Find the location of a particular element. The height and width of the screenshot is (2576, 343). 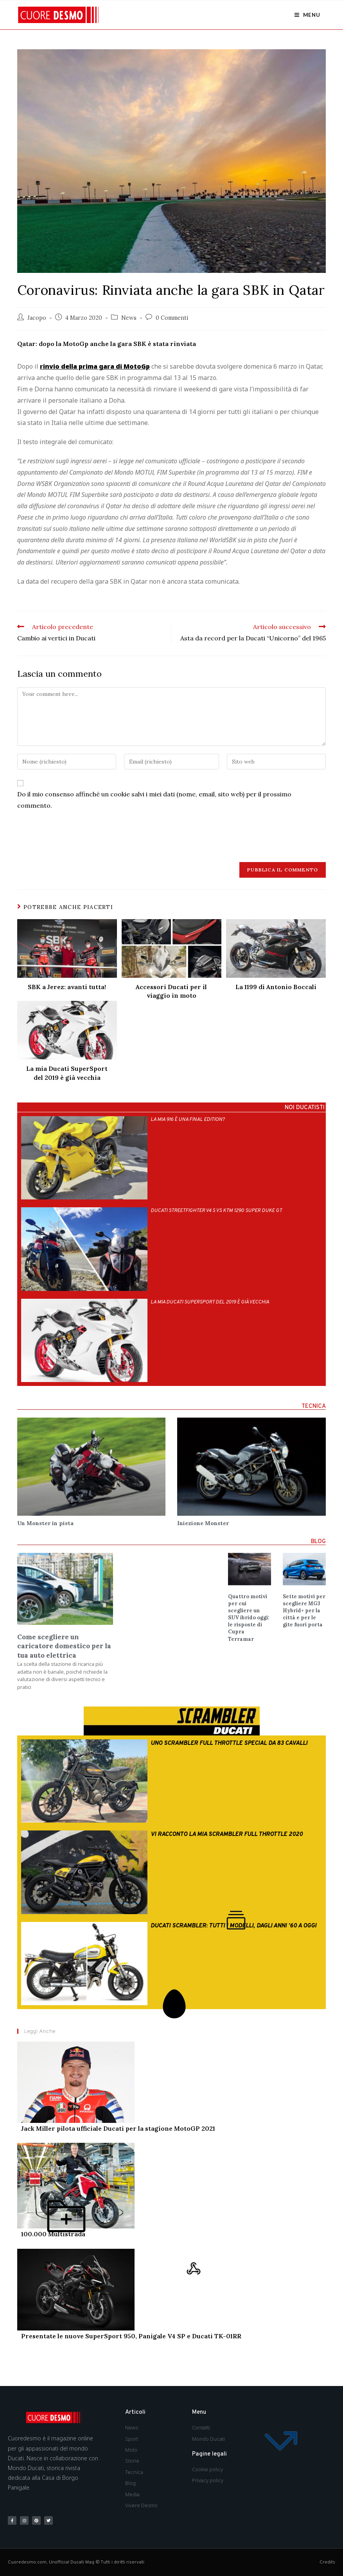

create a new folder is located at coordinates (66, 2216).